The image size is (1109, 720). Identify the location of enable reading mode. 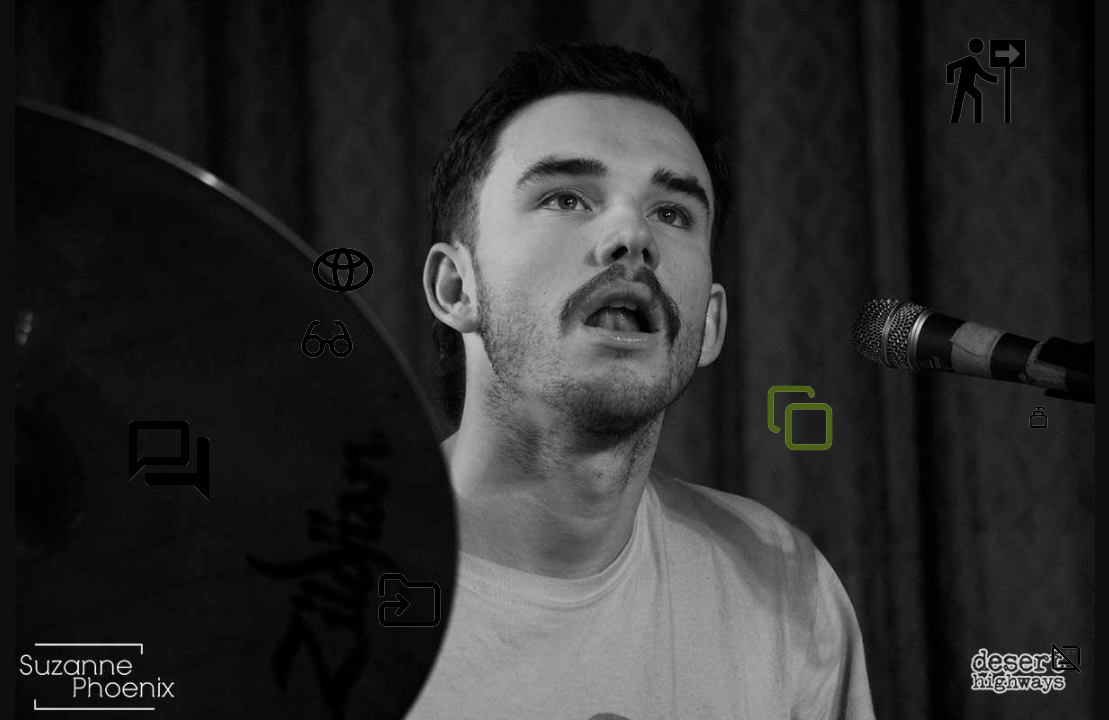
(327, 339).